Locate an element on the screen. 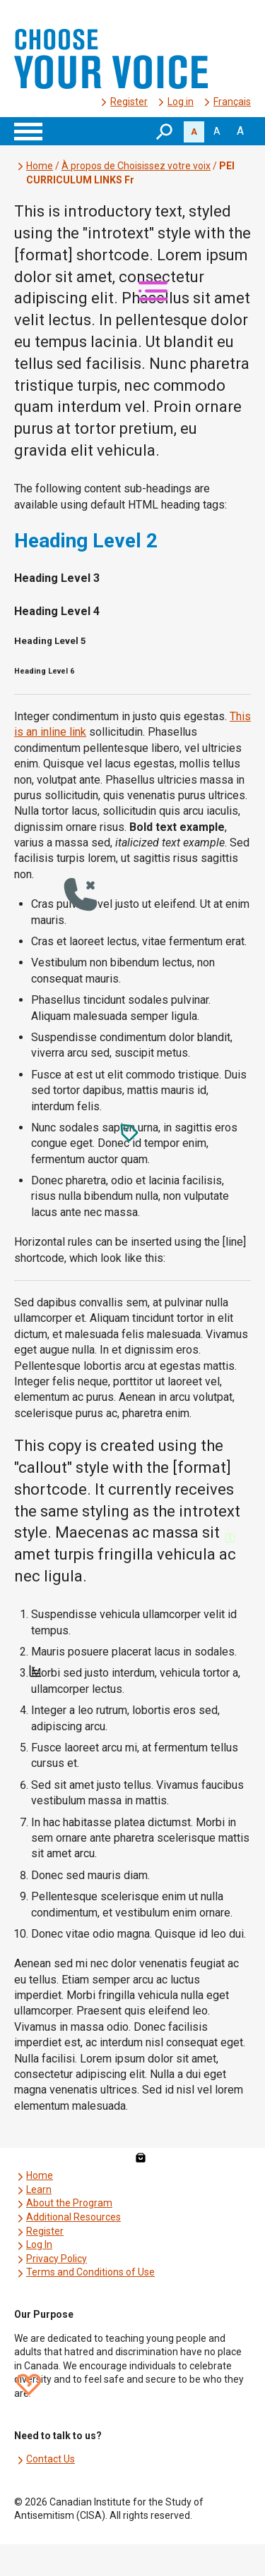 The image size is (265, 2576). view your shopping bag is located at coordinates (141, 2158).